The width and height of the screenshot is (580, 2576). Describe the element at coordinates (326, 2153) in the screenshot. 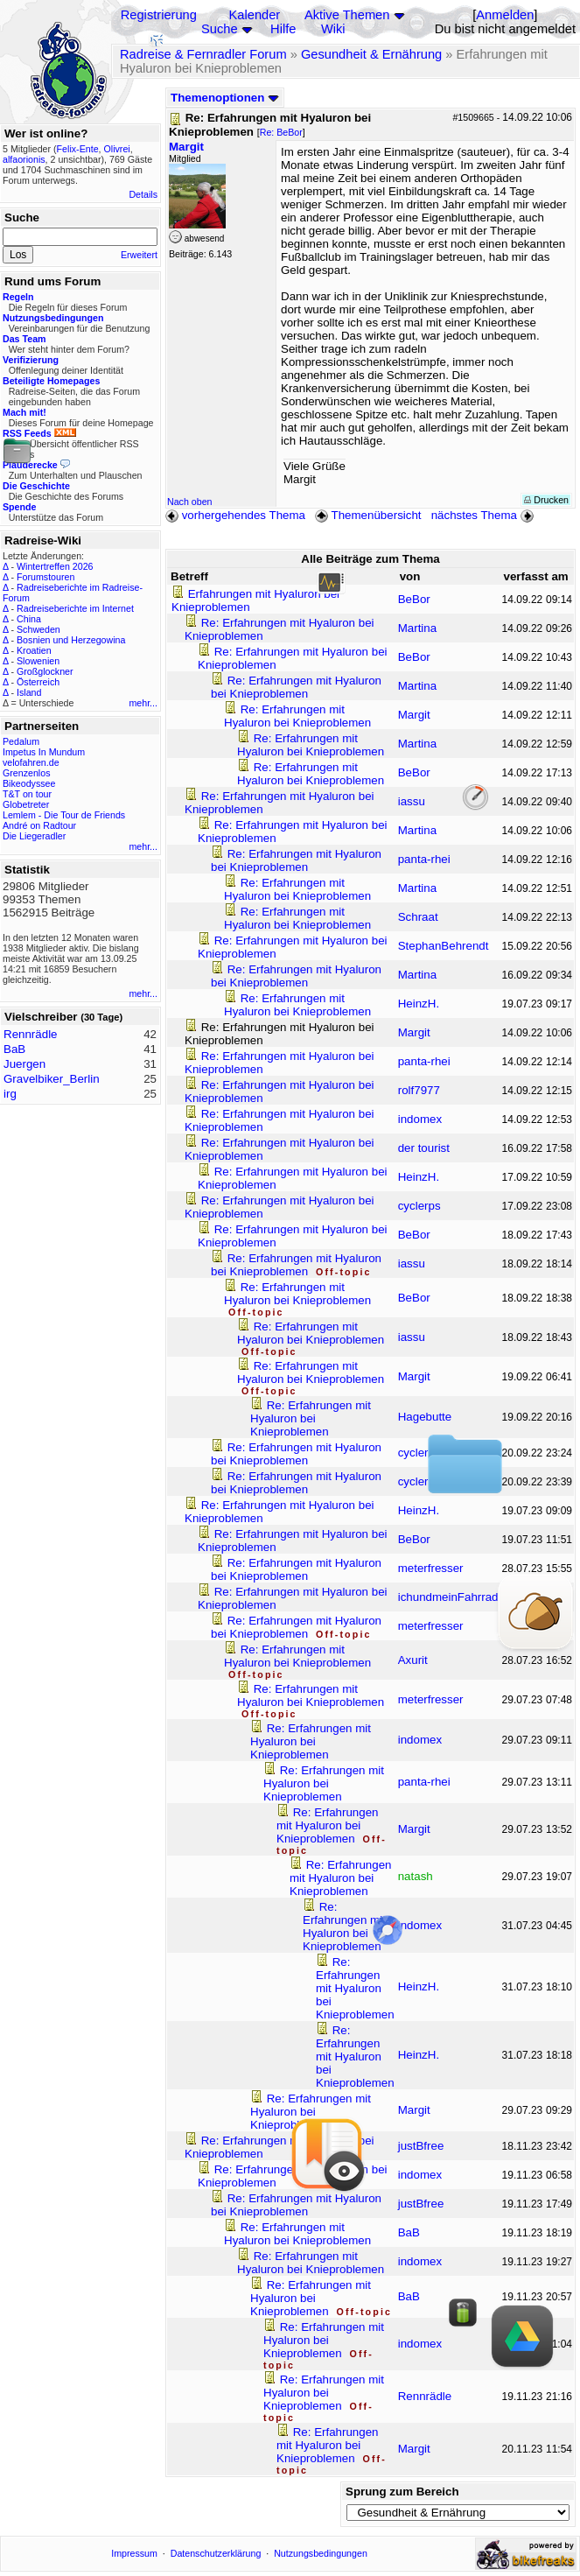

I see `open calibre e-book management app` at that location.